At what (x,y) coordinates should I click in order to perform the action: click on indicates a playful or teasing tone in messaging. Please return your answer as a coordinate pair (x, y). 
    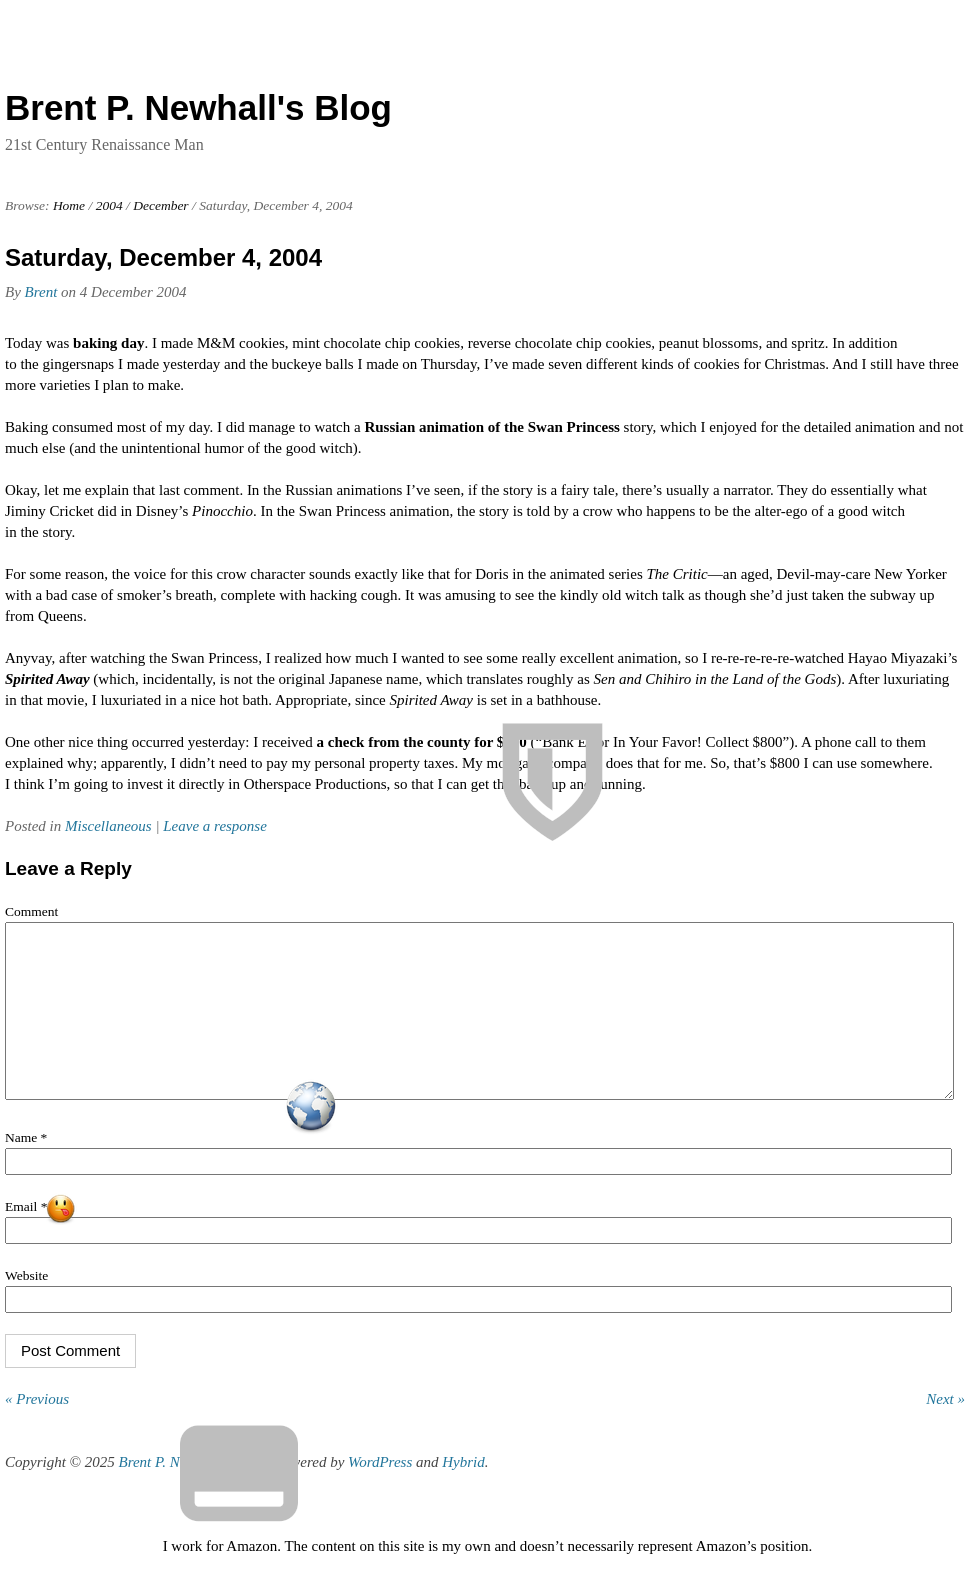
    Looking at the image, I should click on (61, 1209).